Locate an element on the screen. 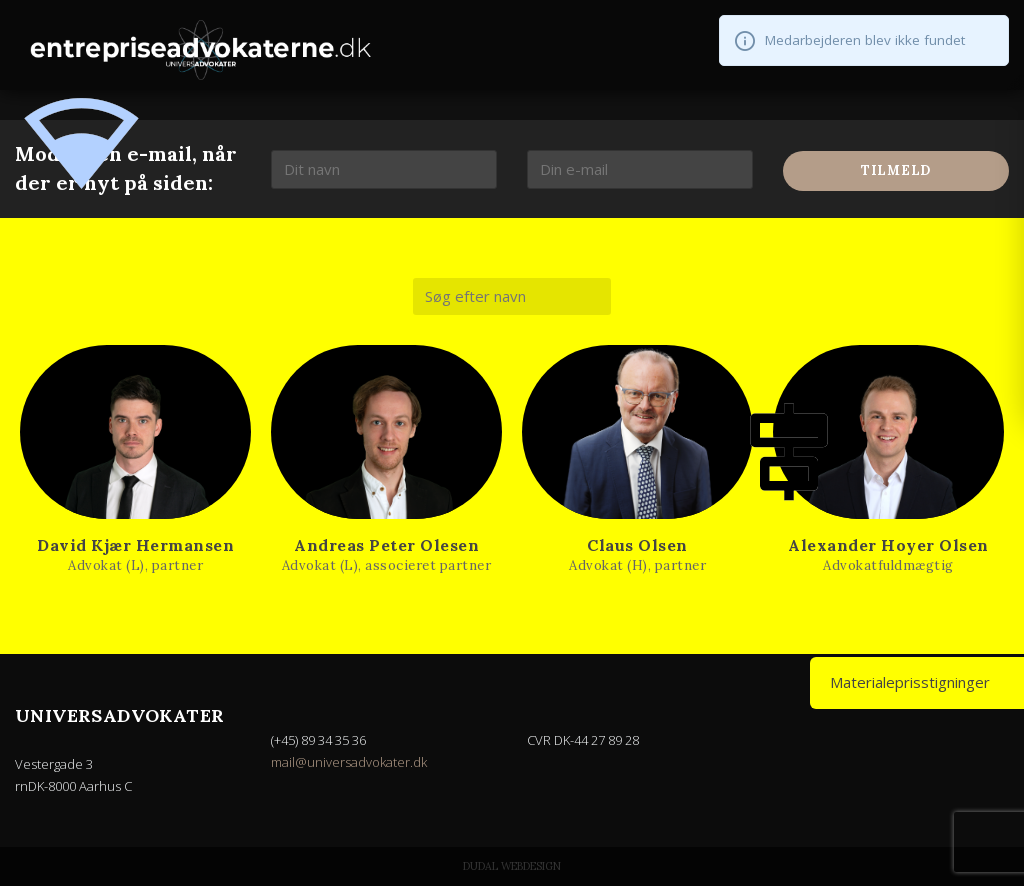  indicates weak wifi signal strength is located at coordinates (81, 143).